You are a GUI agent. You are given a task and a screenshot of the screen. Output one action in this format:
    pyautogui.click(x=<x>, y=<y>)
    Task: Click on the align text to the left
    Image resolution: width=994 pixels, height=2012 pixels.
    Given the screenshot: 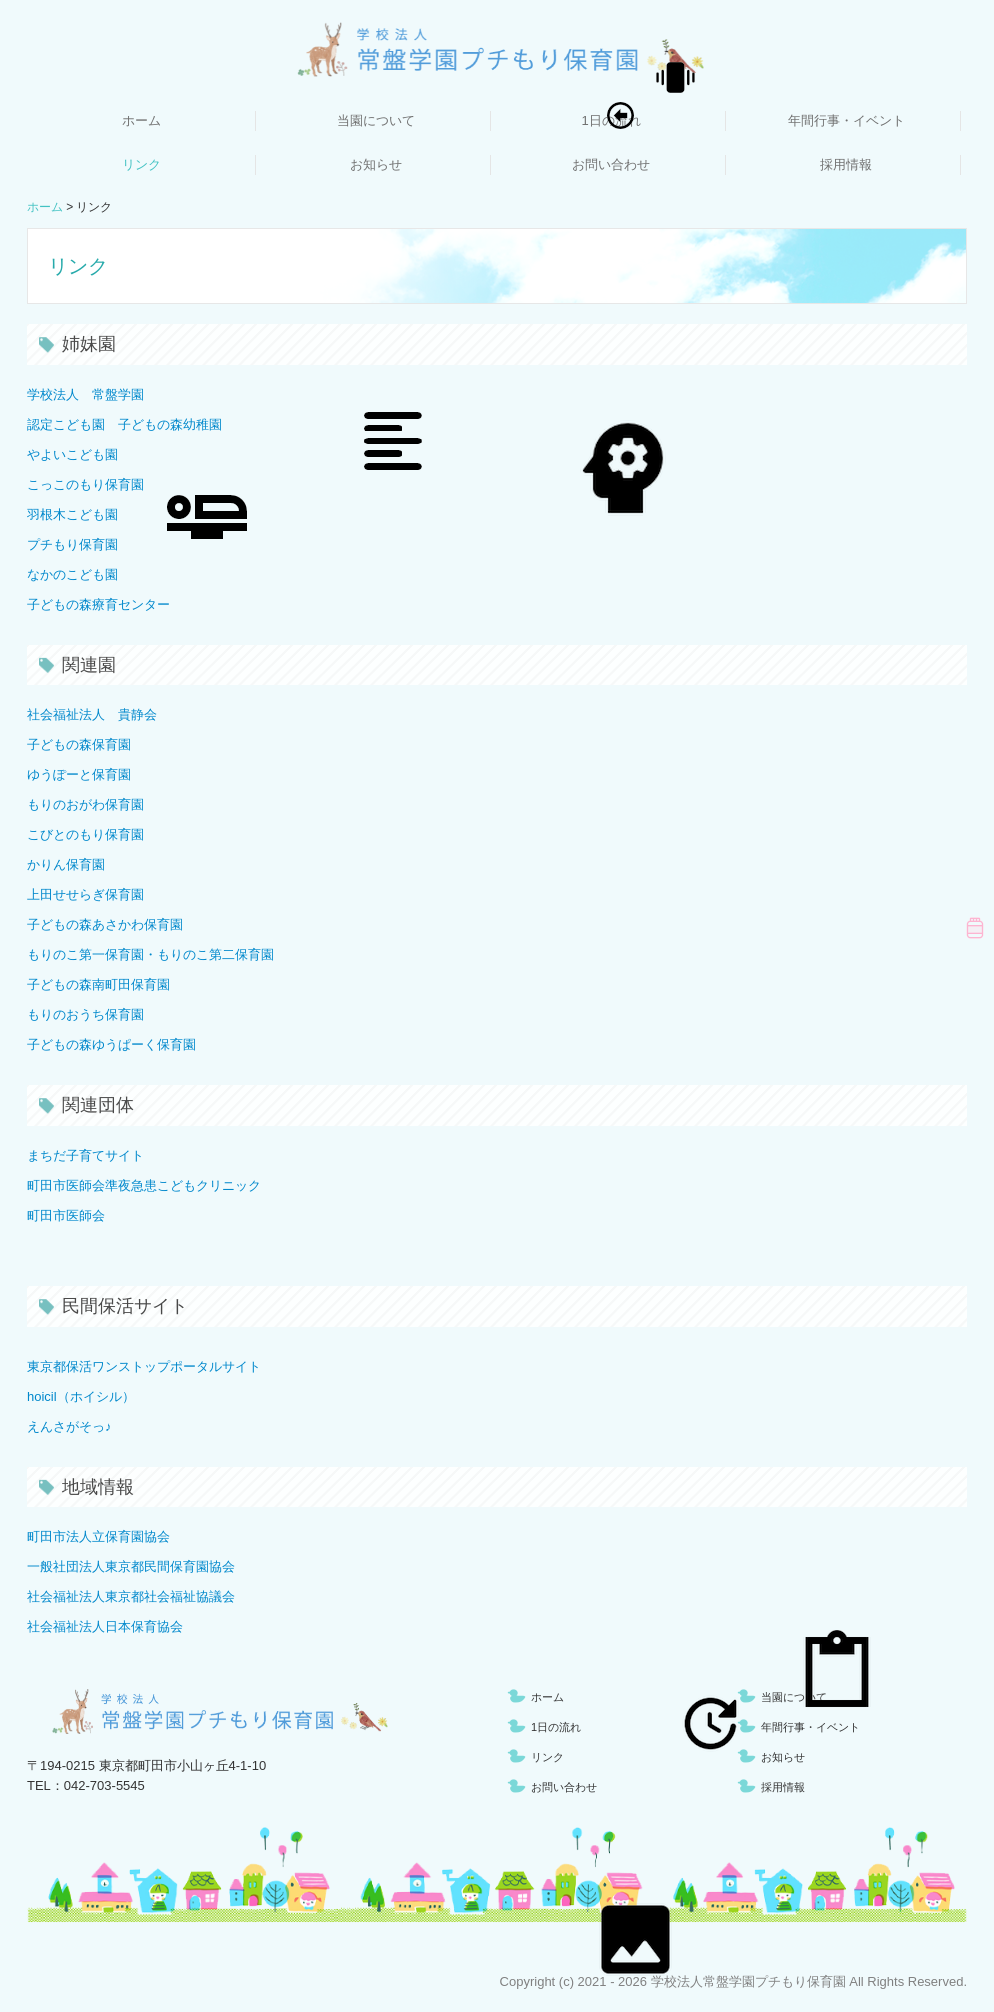 What is the action you would take?
    pyautogui.click(x=393, y=441)
    